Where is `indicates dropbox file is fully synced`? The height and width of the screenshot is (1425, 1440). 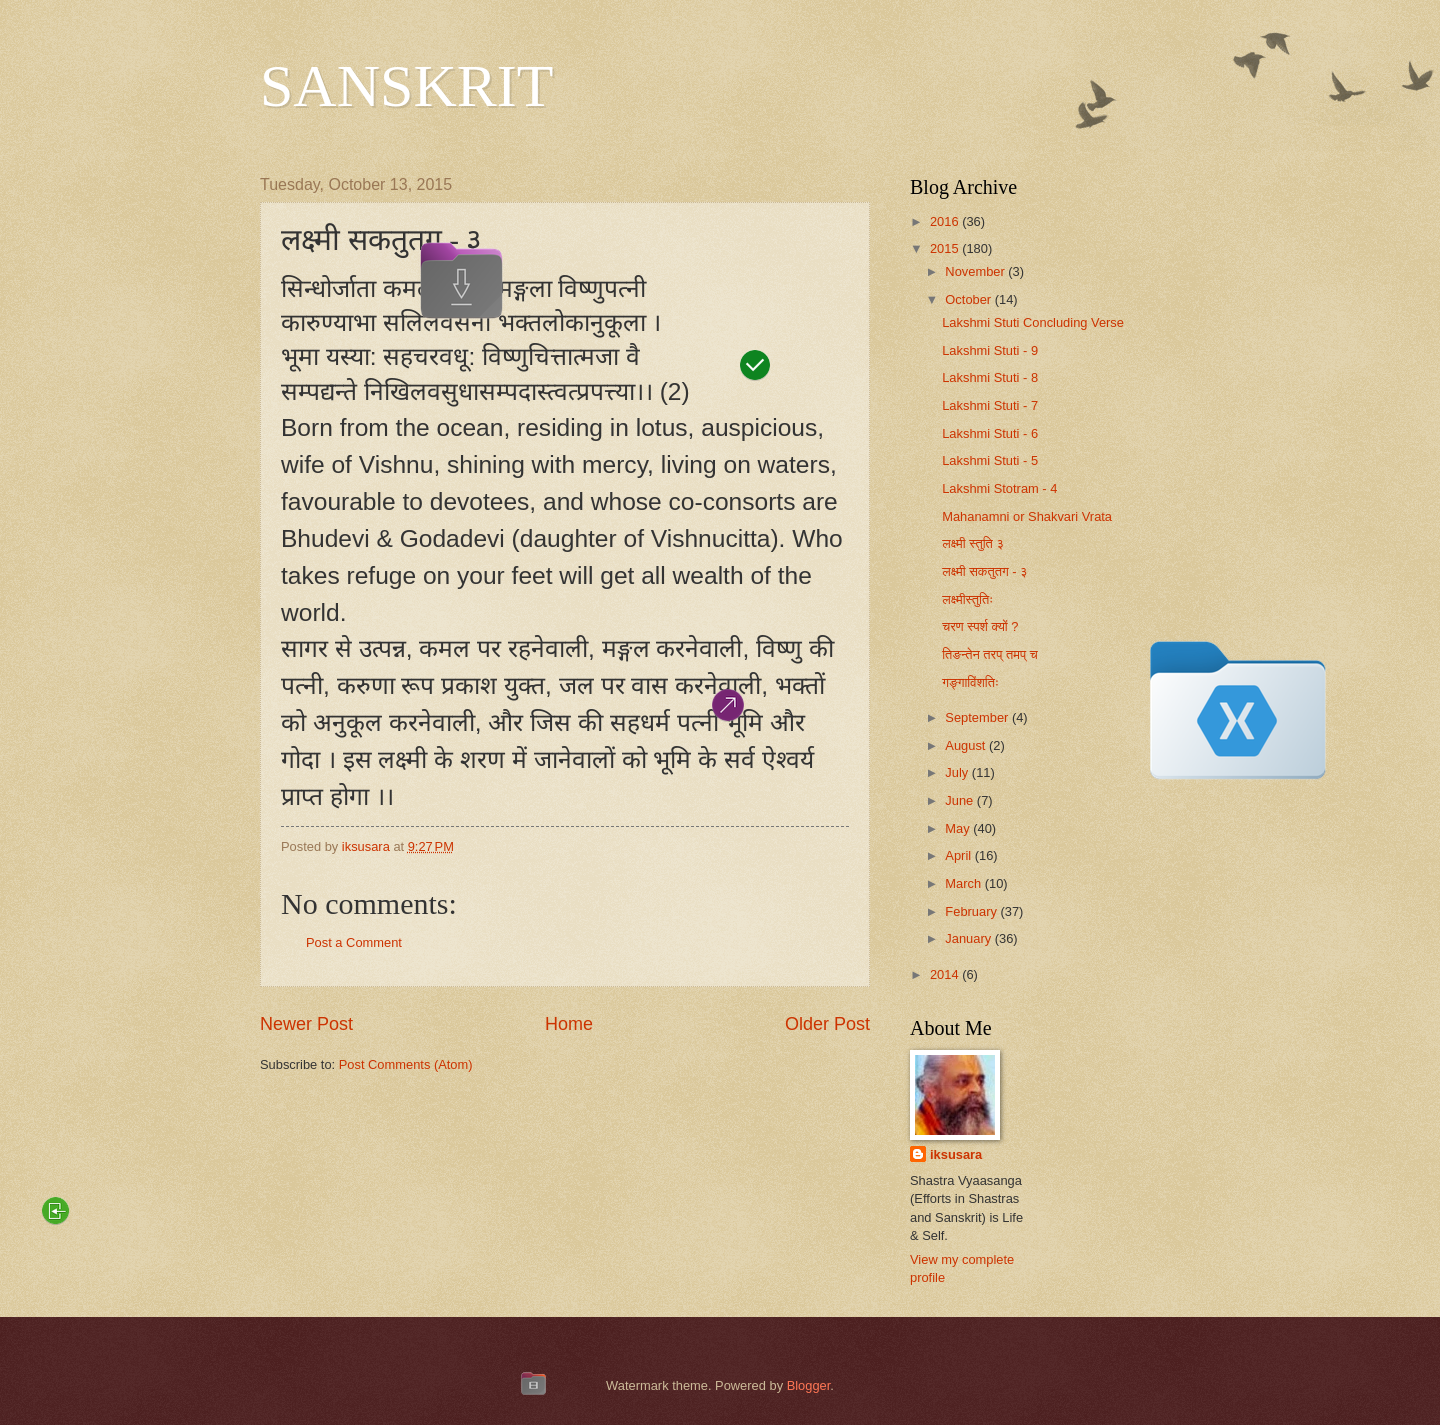
indicates dropbox file is fully synced is located at coordinates (755, 365).